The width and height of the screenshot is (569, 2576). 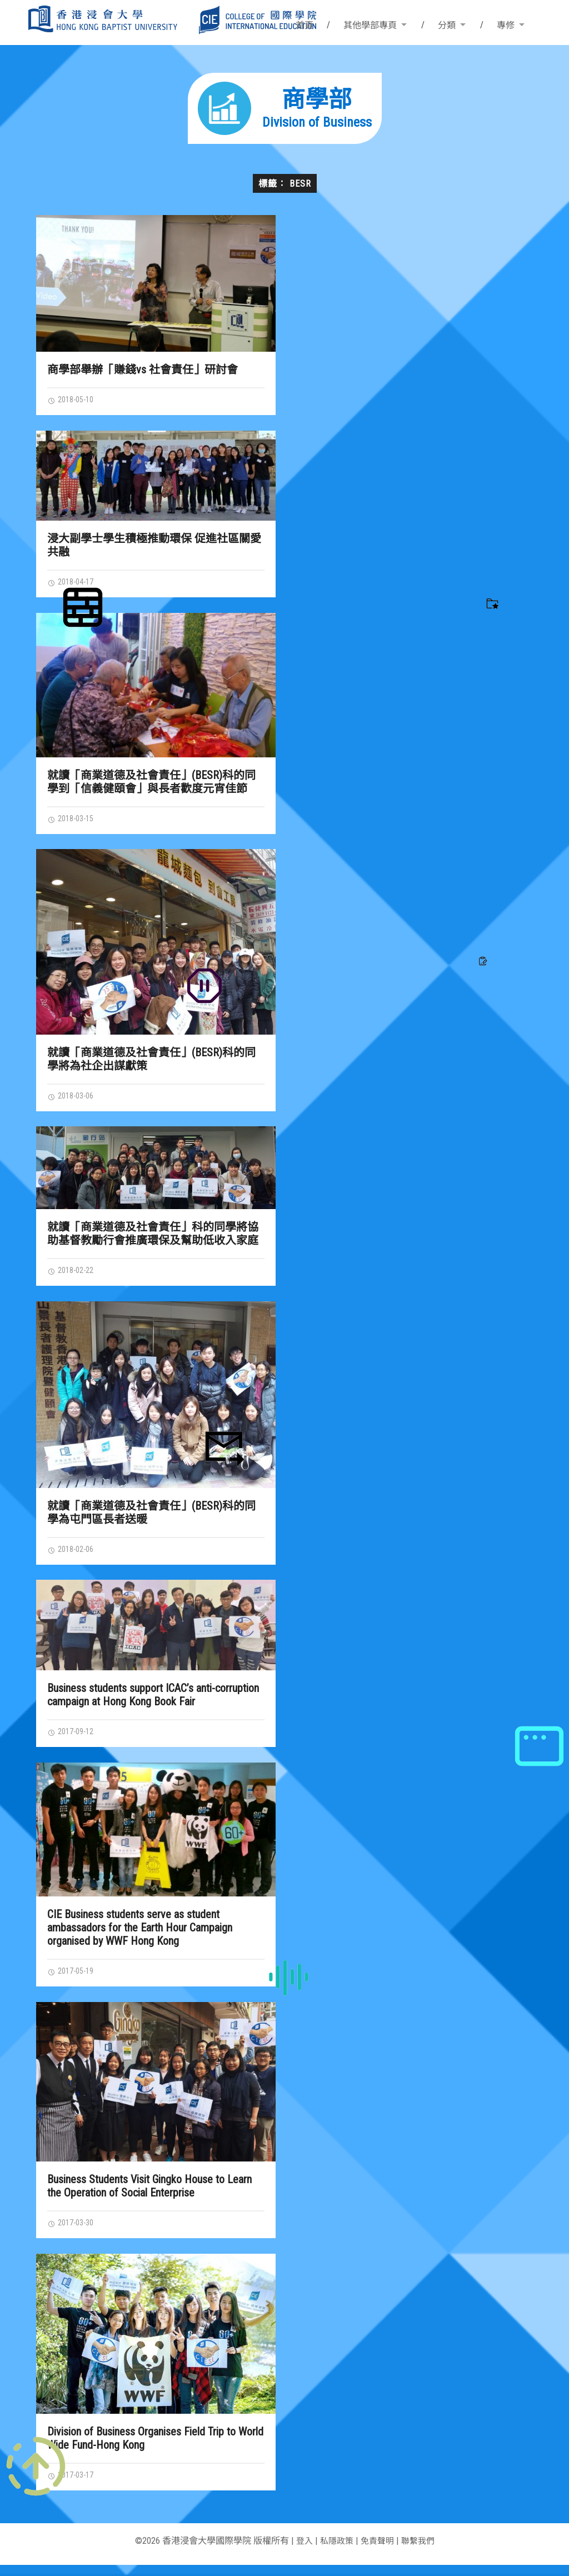 I want to click on open a new application window, so click(x=539, y=1746).